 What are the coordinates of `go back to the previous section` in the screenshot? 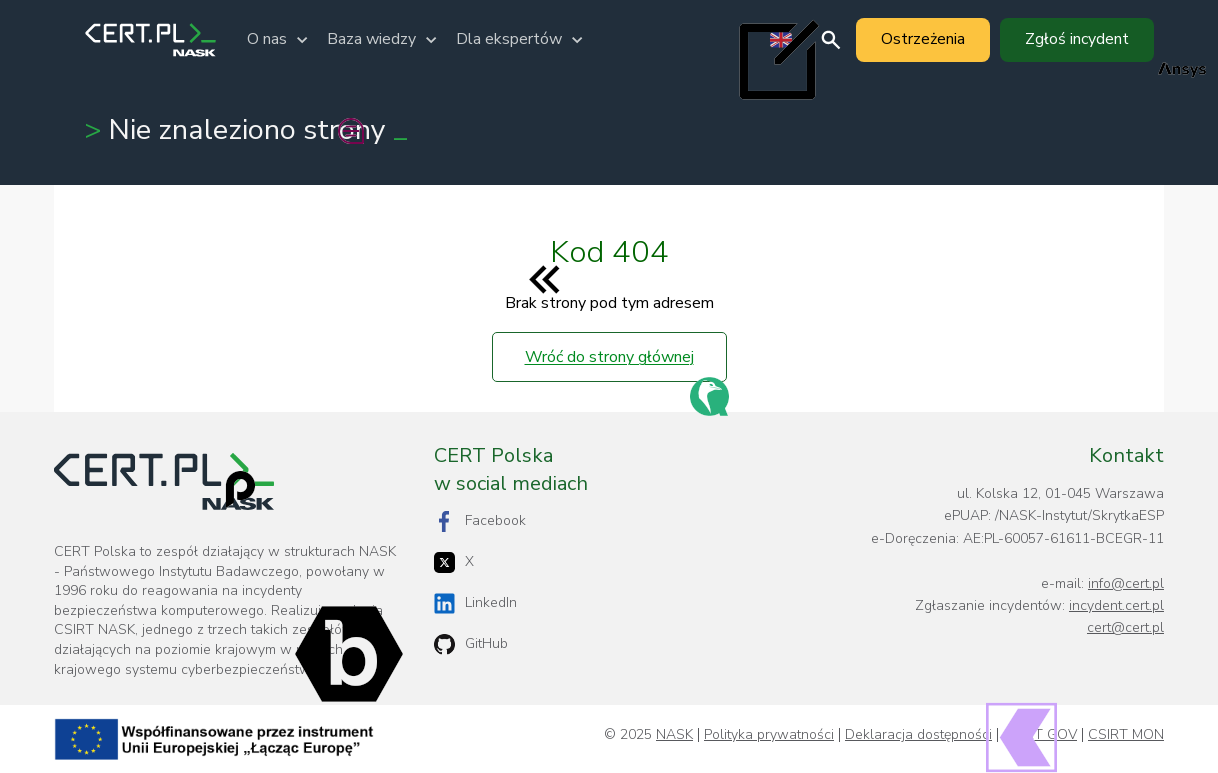 It's located at (545, 279).